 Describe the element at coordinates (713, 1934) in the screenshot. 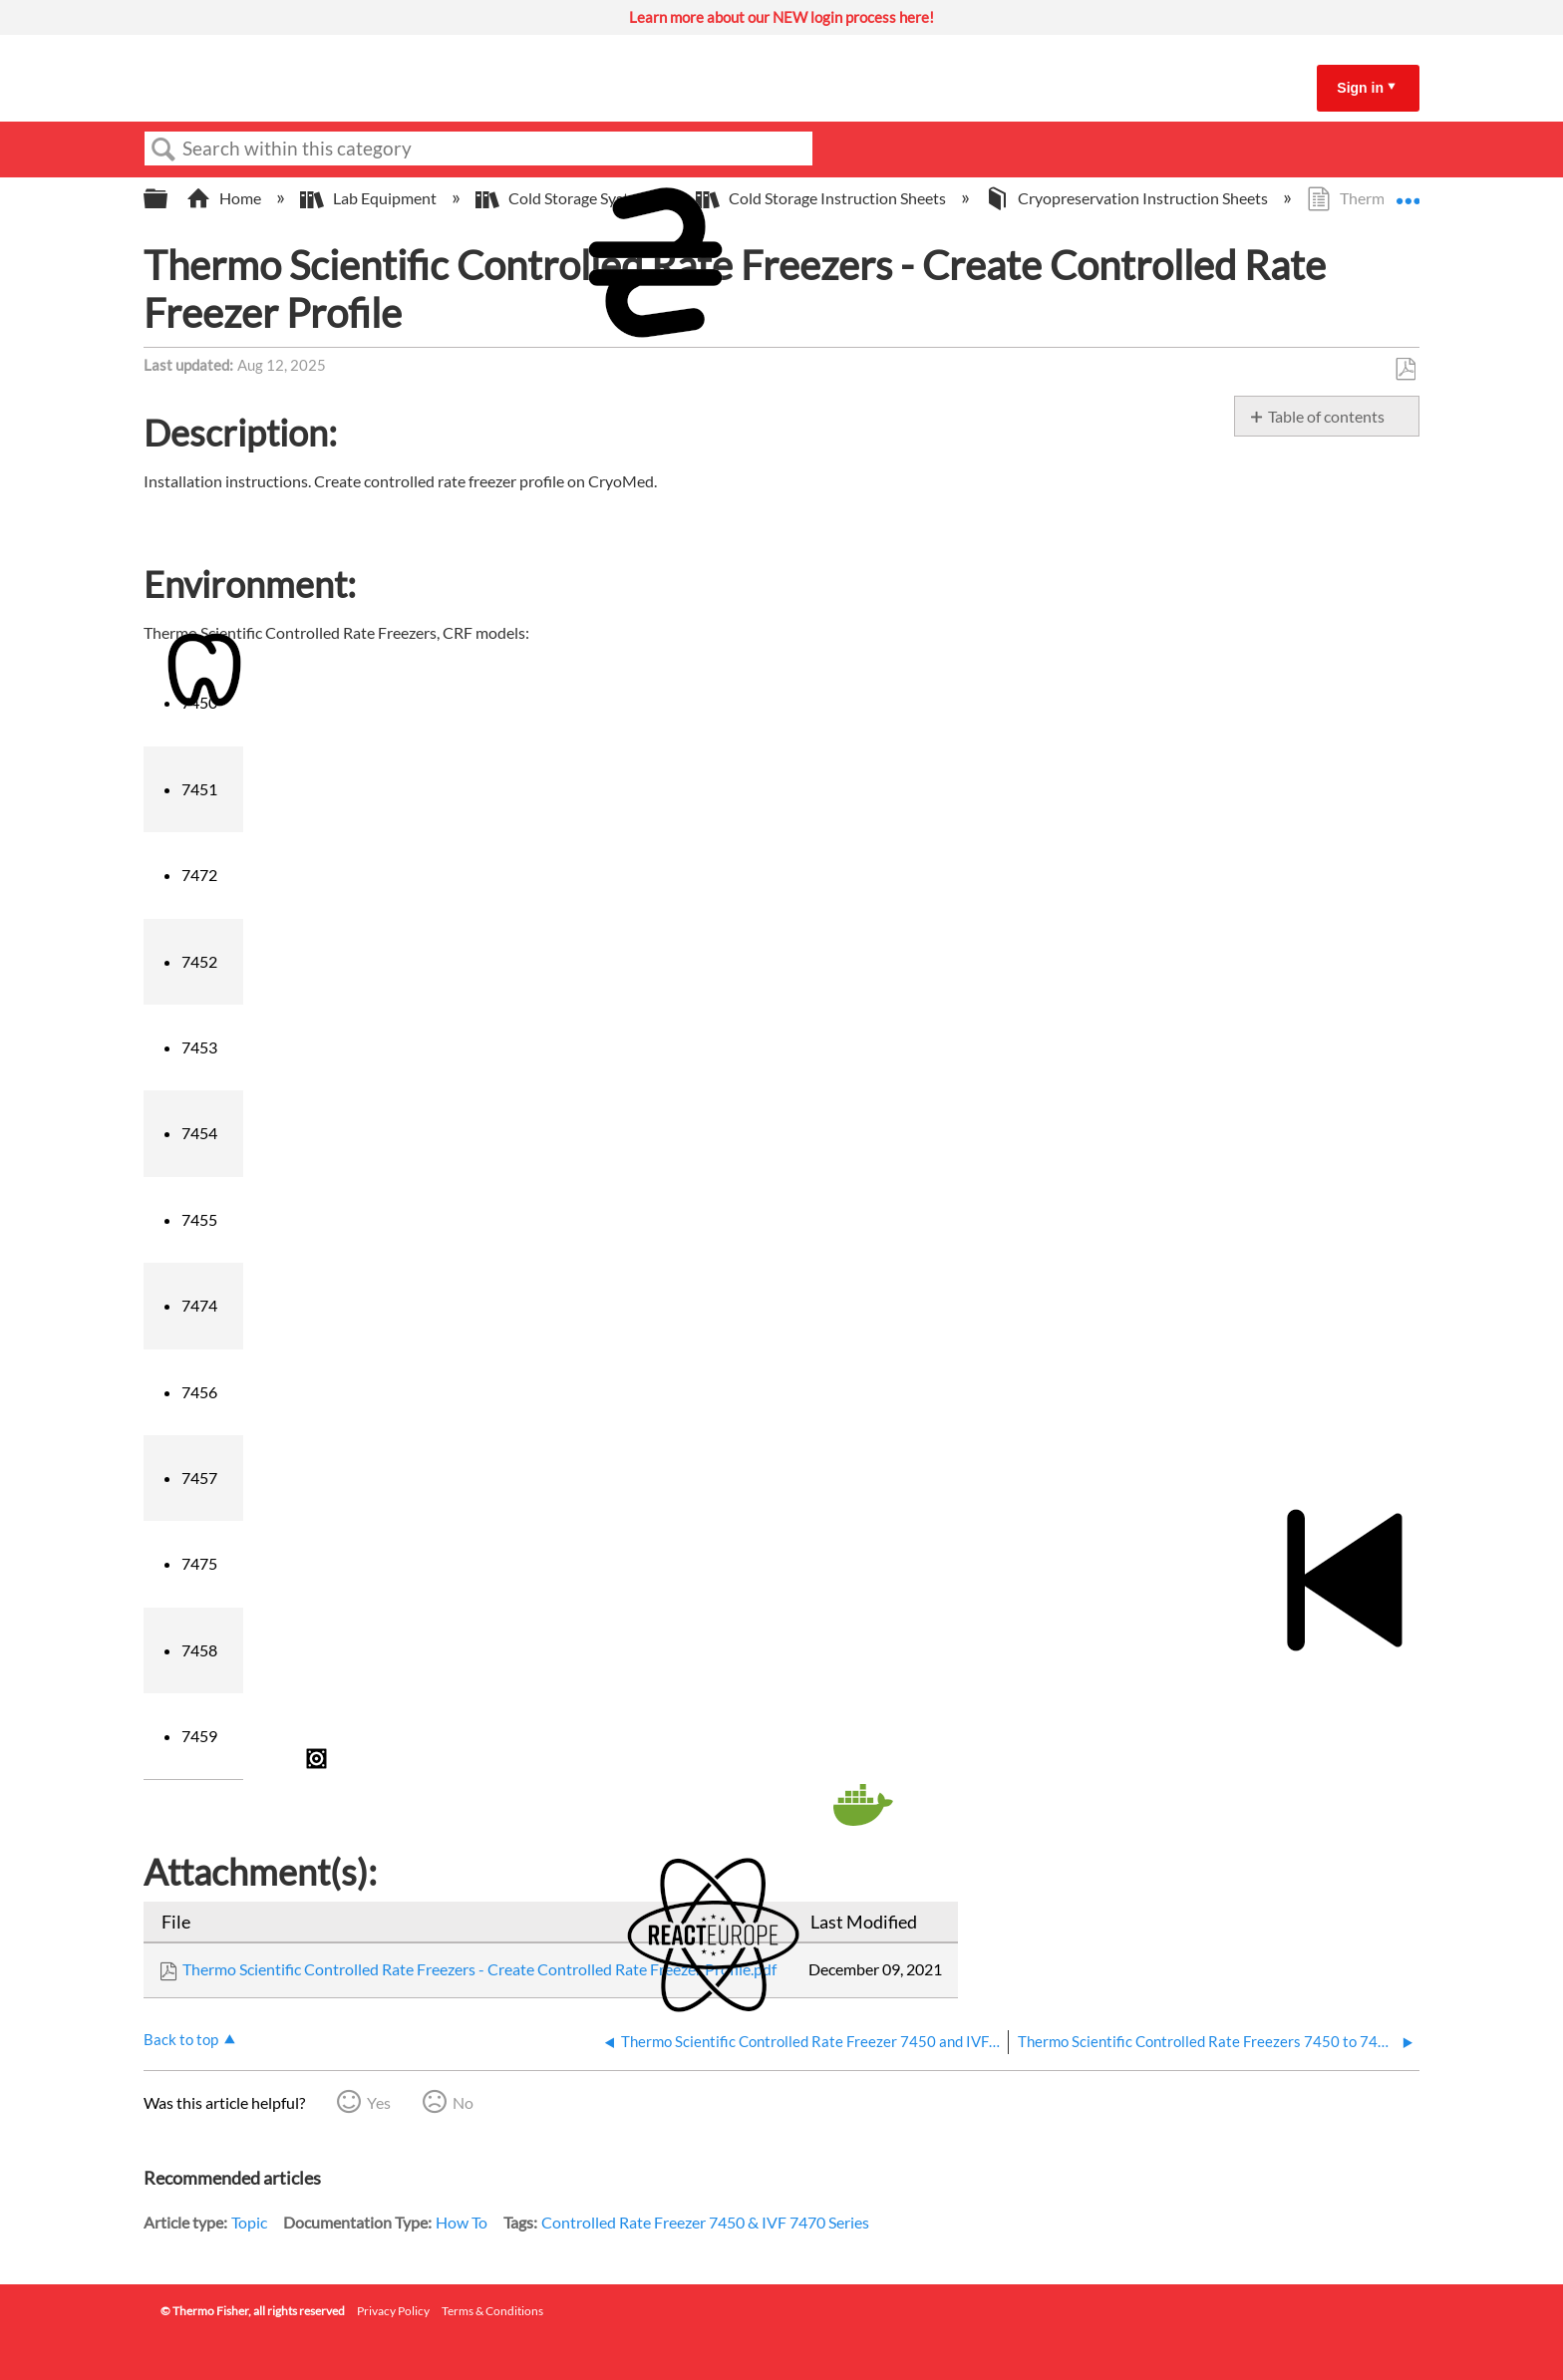

I see `react europe conference logo` at that location.